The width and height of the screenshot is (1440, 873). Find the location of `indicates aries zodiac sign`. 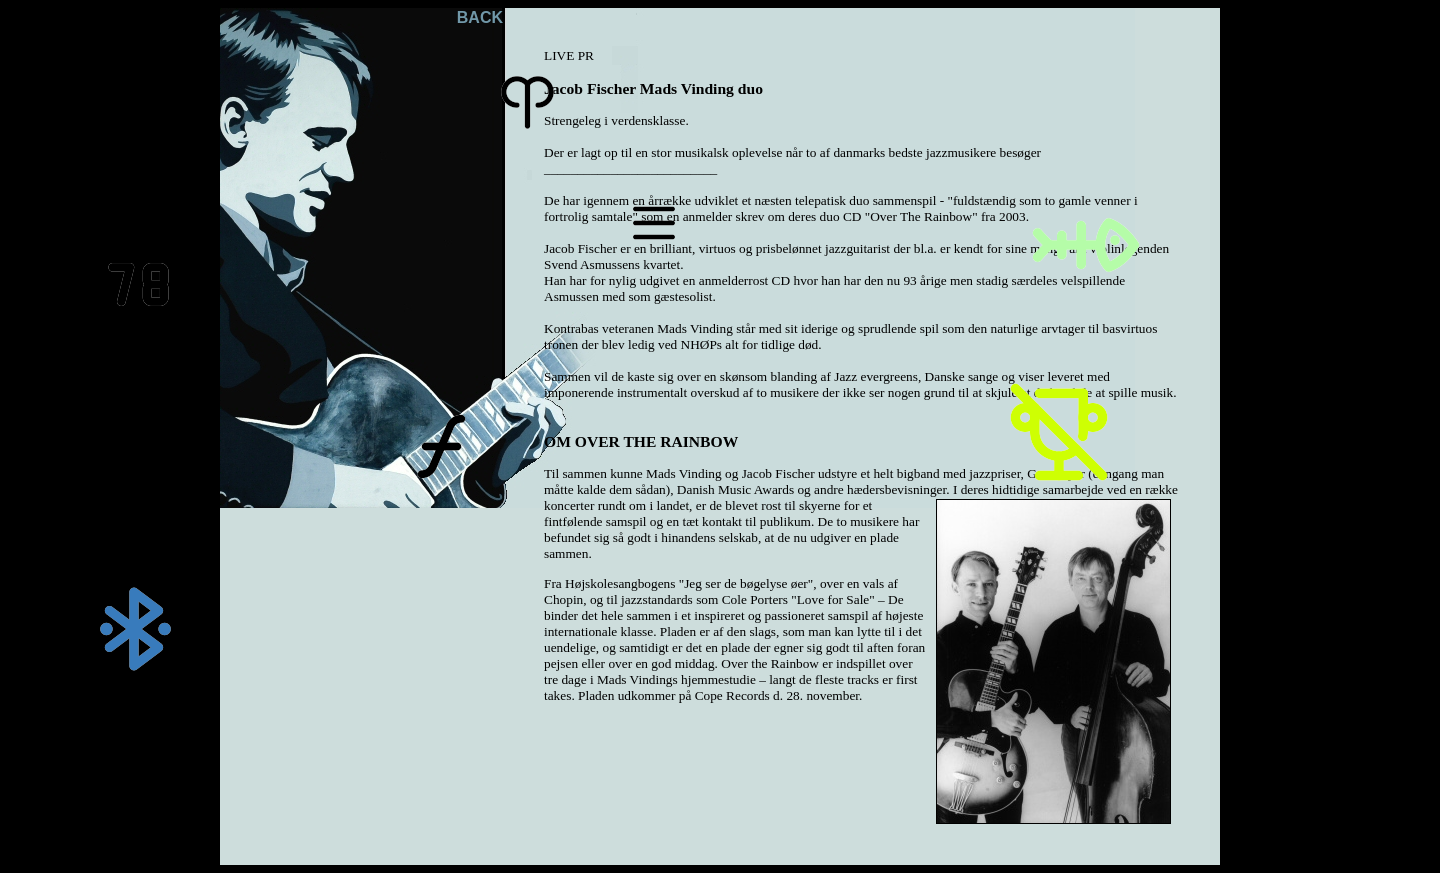

indicates aries zodiac sign is located at coordinates (527, 102).